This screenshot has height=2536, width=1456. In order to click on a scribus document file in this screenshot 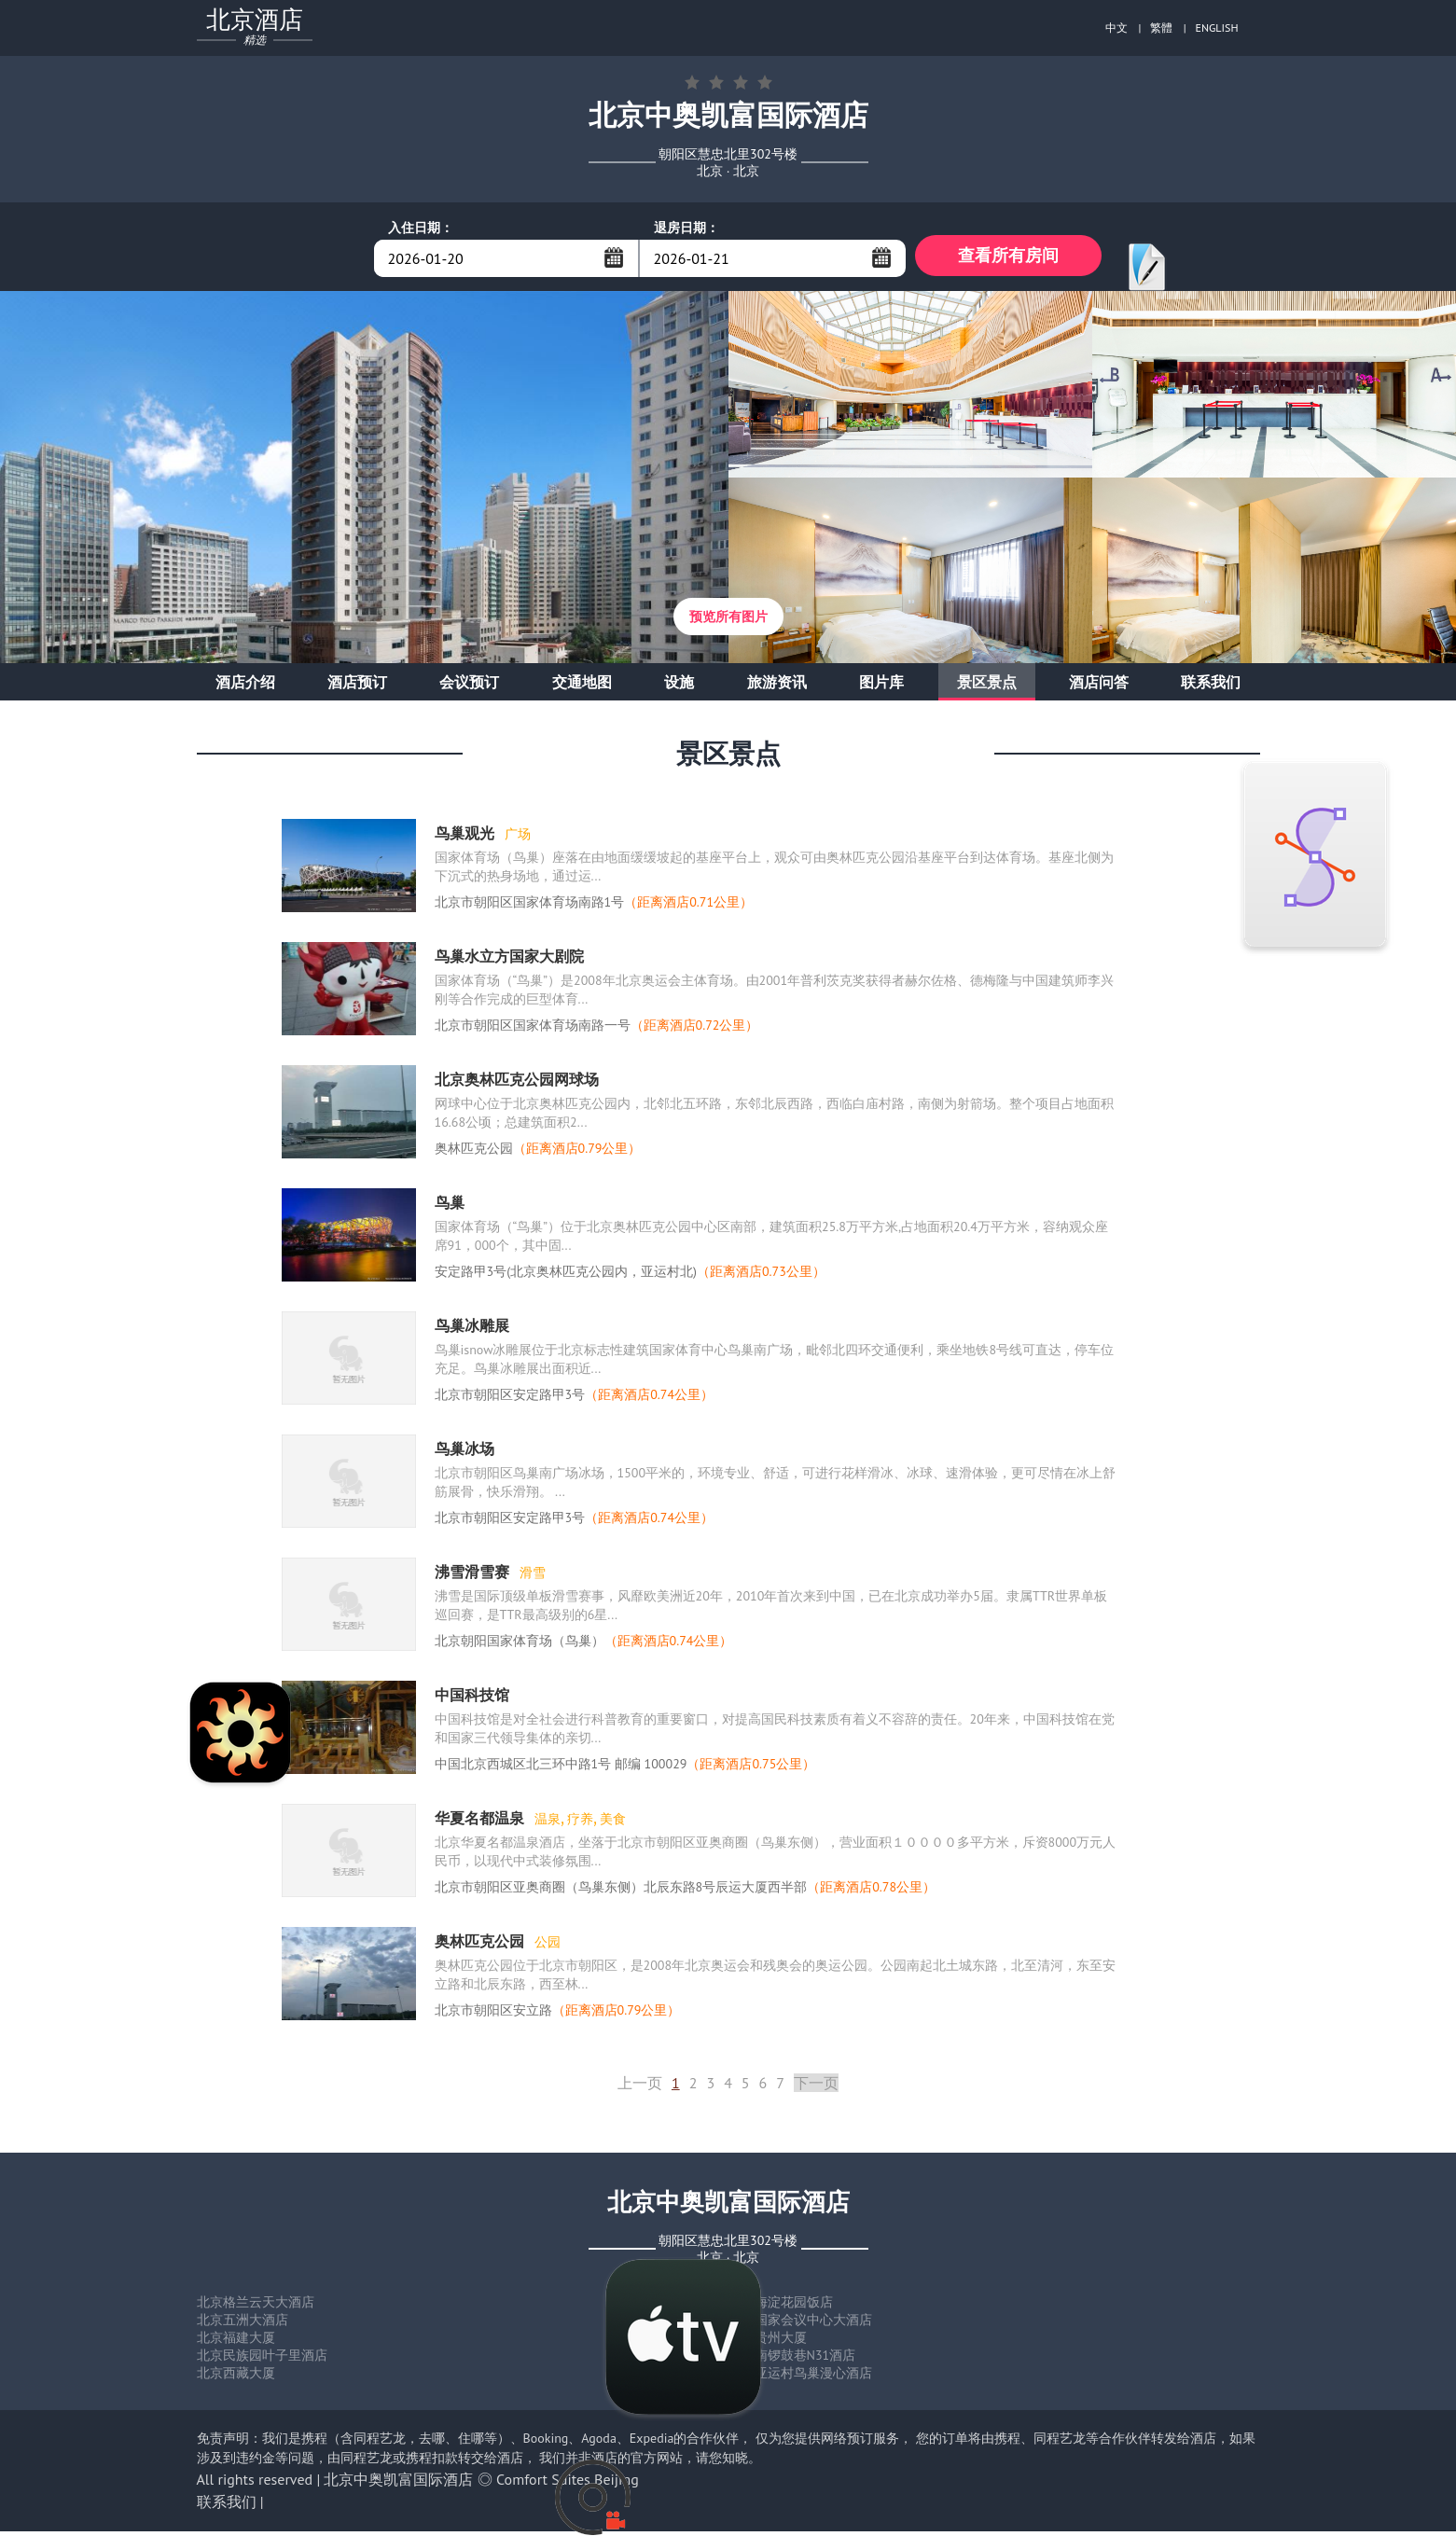, I will do `click(1120, 268)`.